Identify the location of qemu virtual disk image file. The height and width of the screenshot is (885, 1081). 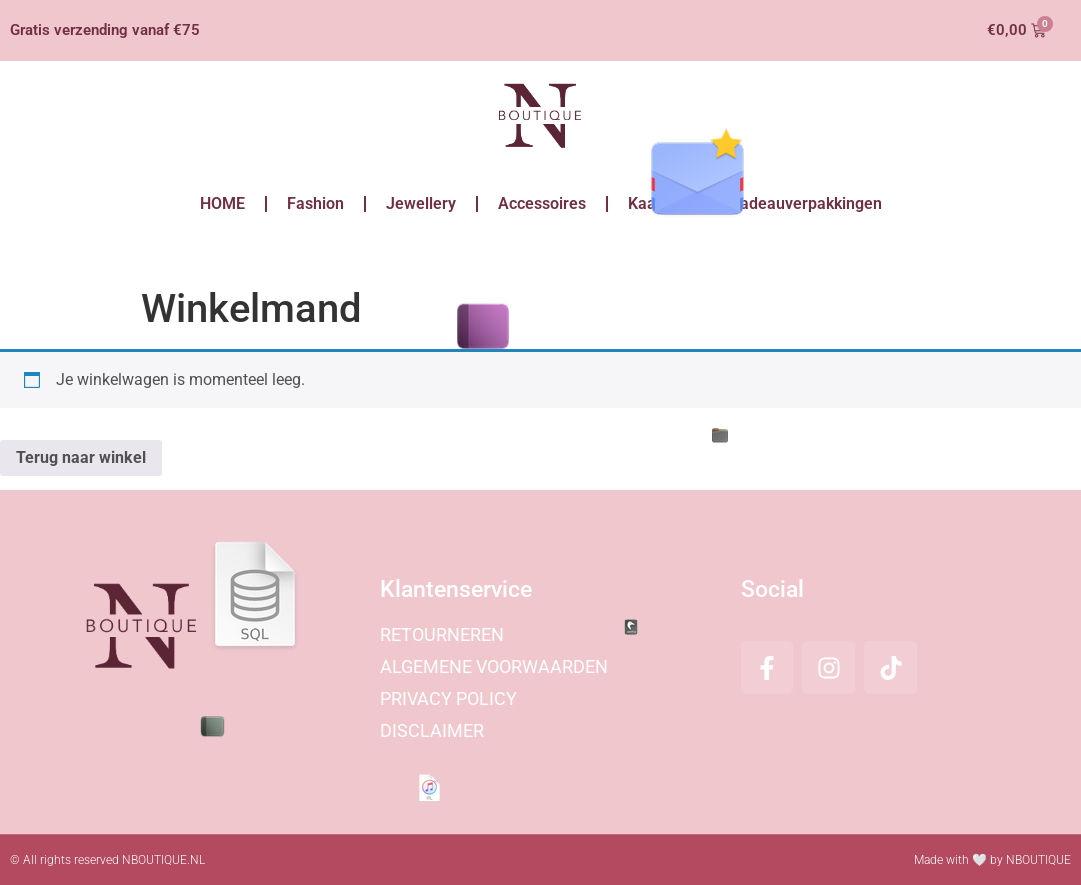
(631, 627).